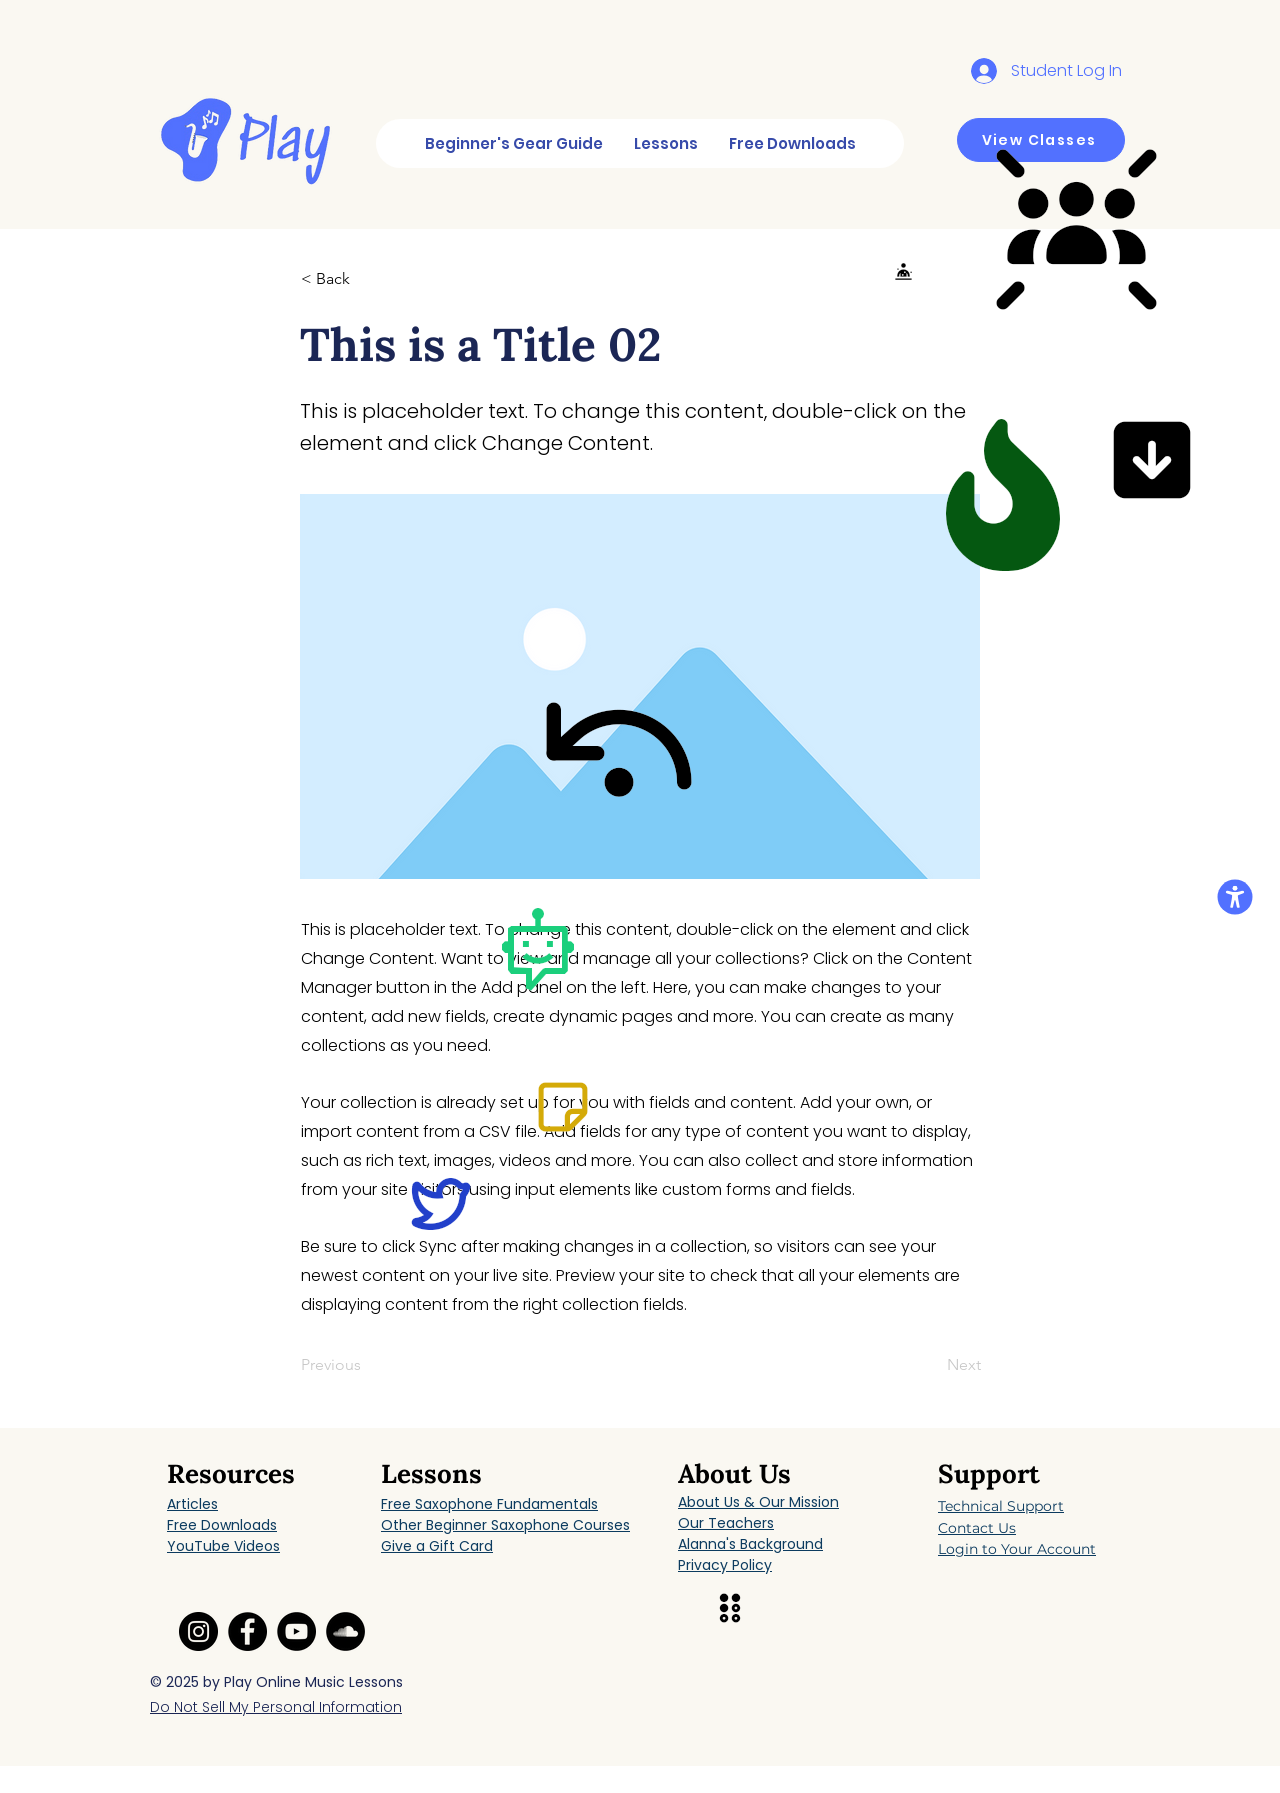 The image size is (1280, 1793). What do you see at coordinates (563, 1107) in the screenshot?
I see `create a new note` at bounding box center [563, 1107].